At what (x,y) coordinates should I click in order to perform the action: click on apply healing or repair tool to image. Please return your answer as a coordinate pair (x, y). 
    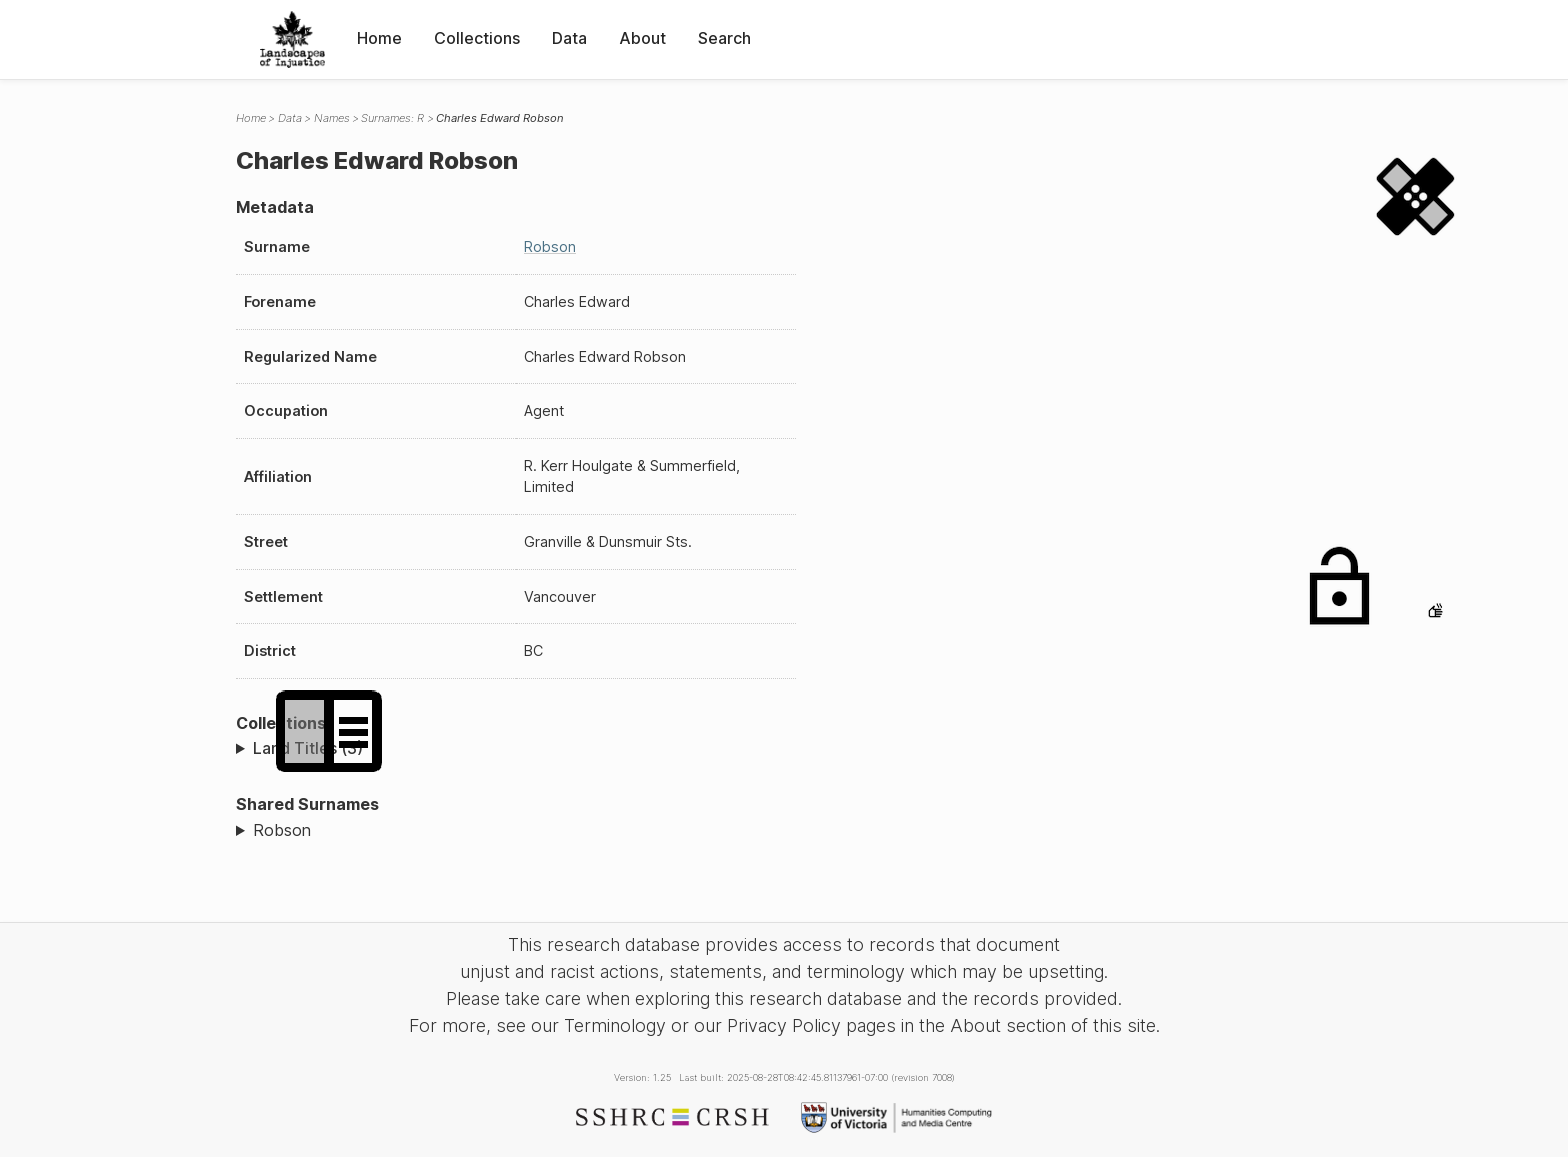
    Looking at the image, I should click on (1415, 196).